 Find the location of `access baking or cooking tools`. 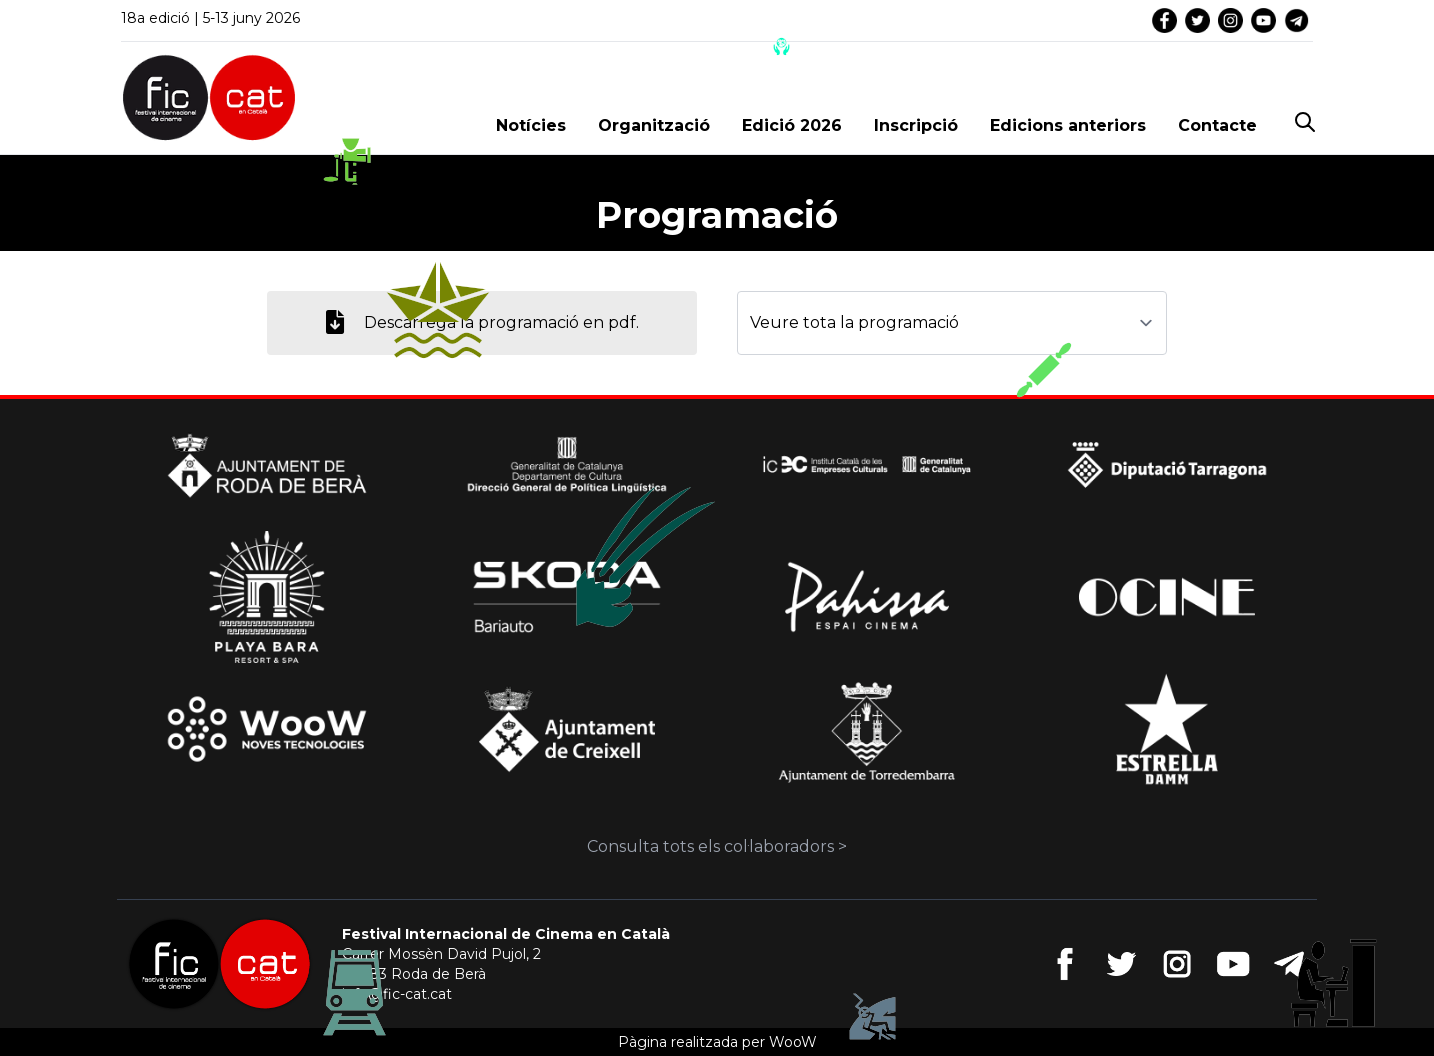

access baking or cooking tools is located at coordinates (1044, 370).